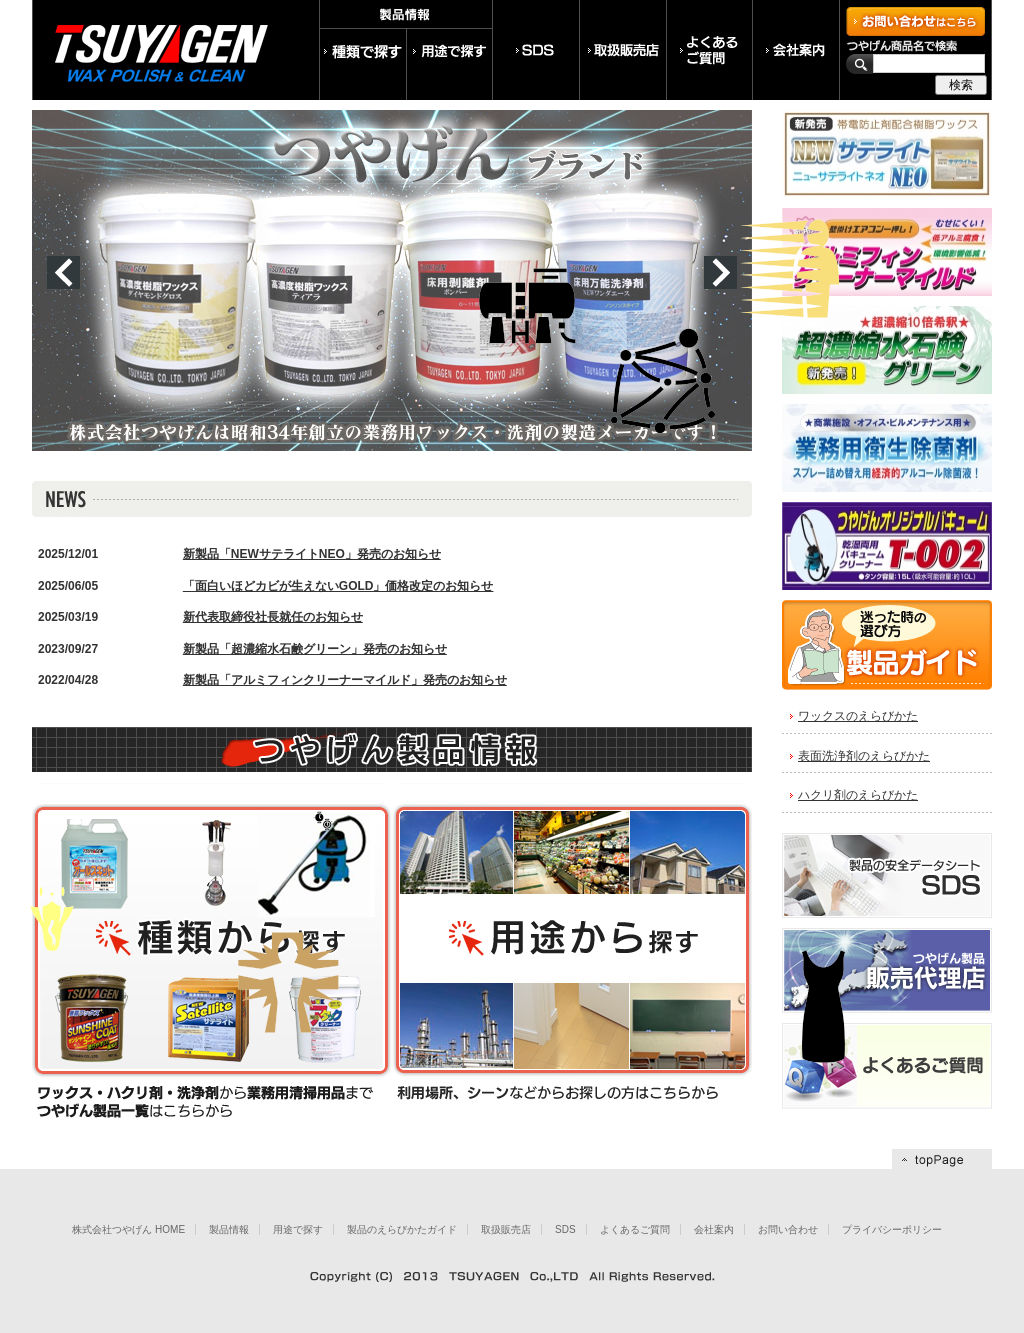  What do you see at coordinates (323, 821) in the screenshot?
I see `sync time across multiple devices` at bounding box center [323, 821].